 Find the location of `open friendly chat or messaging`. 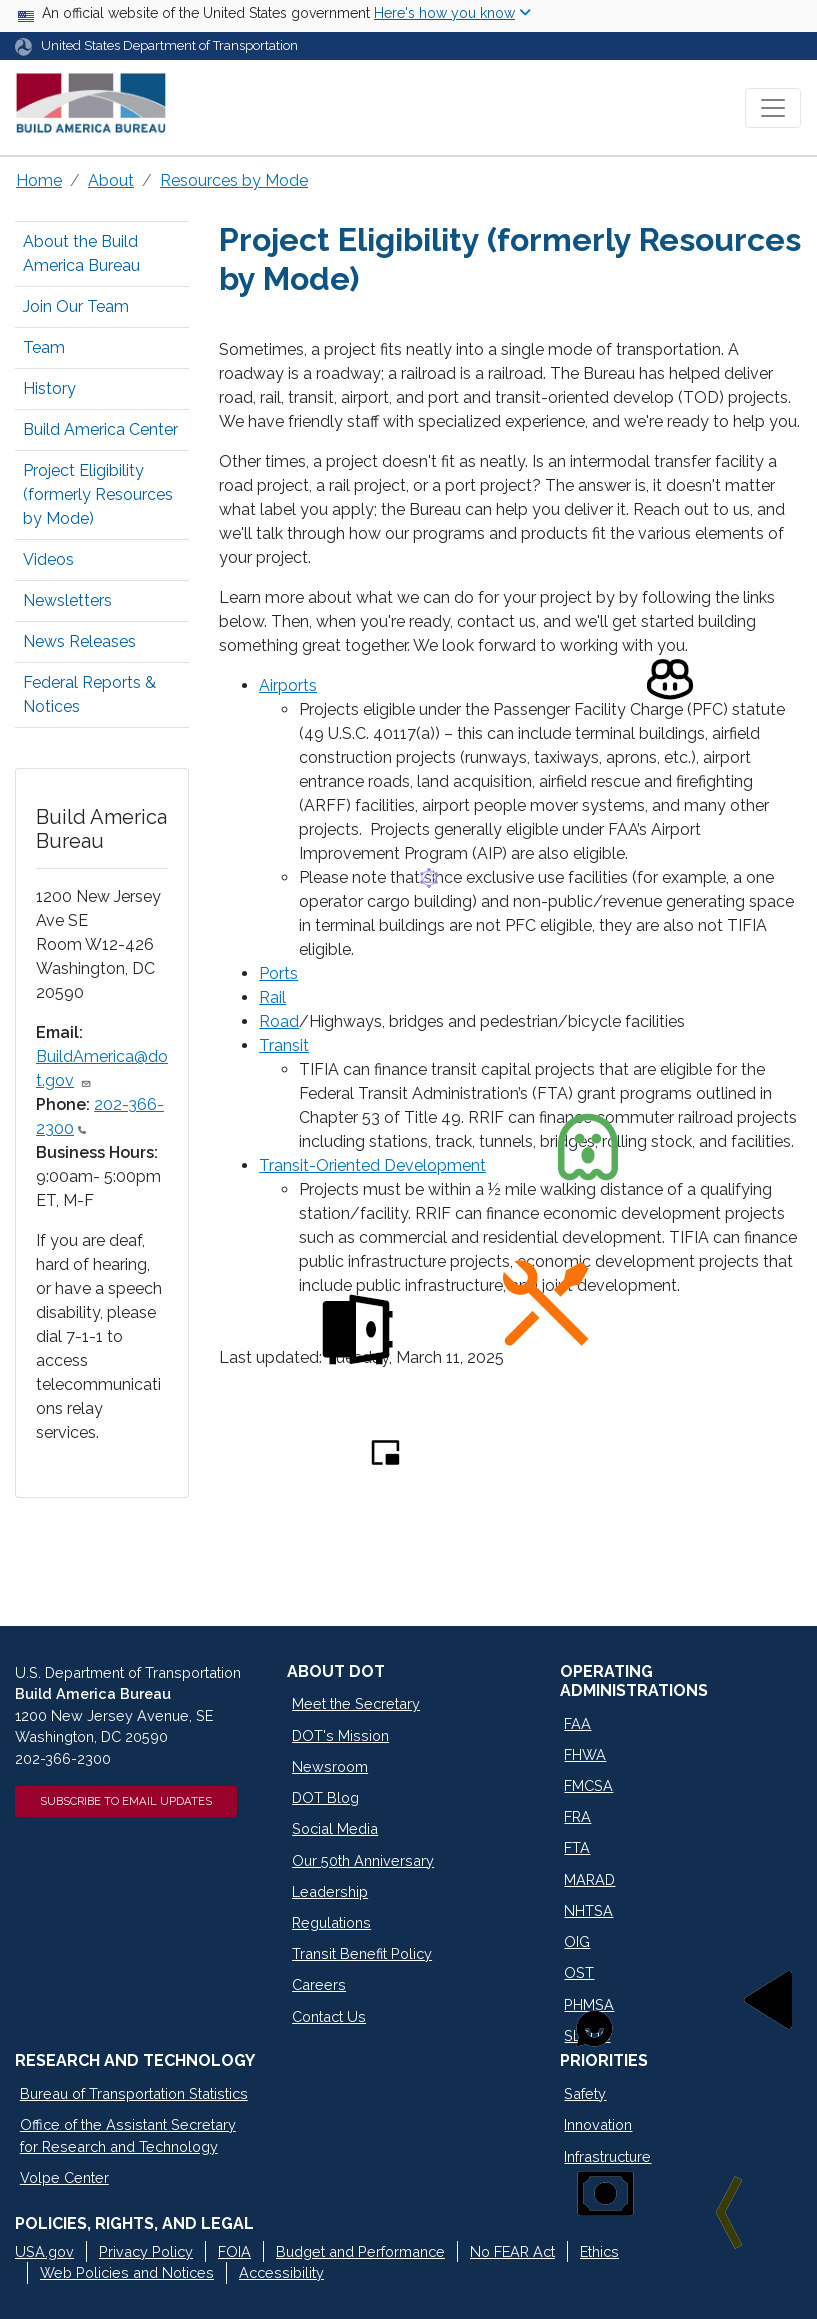

open friendly chat or messaging is located at coordinates (594, 2028).